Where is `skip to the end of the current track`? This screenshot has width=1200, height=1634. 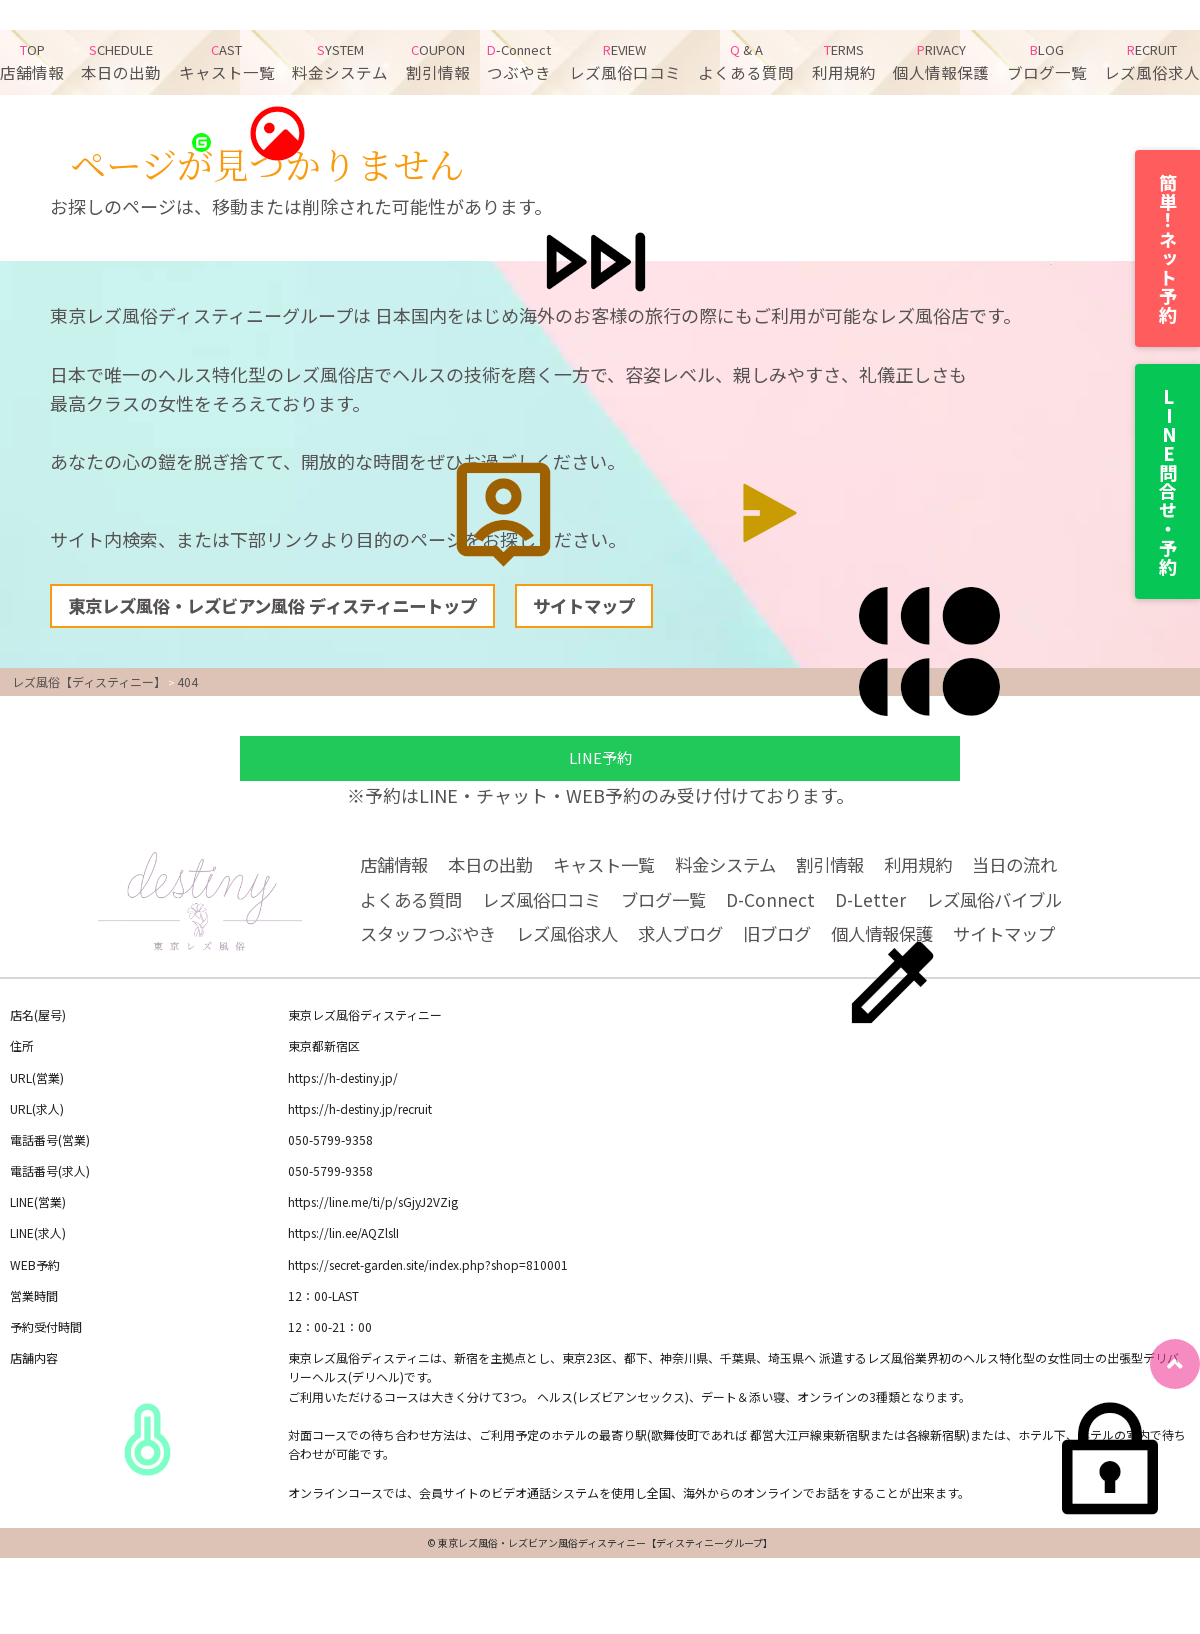 skip to the end of the current track is located at coordinates (596, 262).